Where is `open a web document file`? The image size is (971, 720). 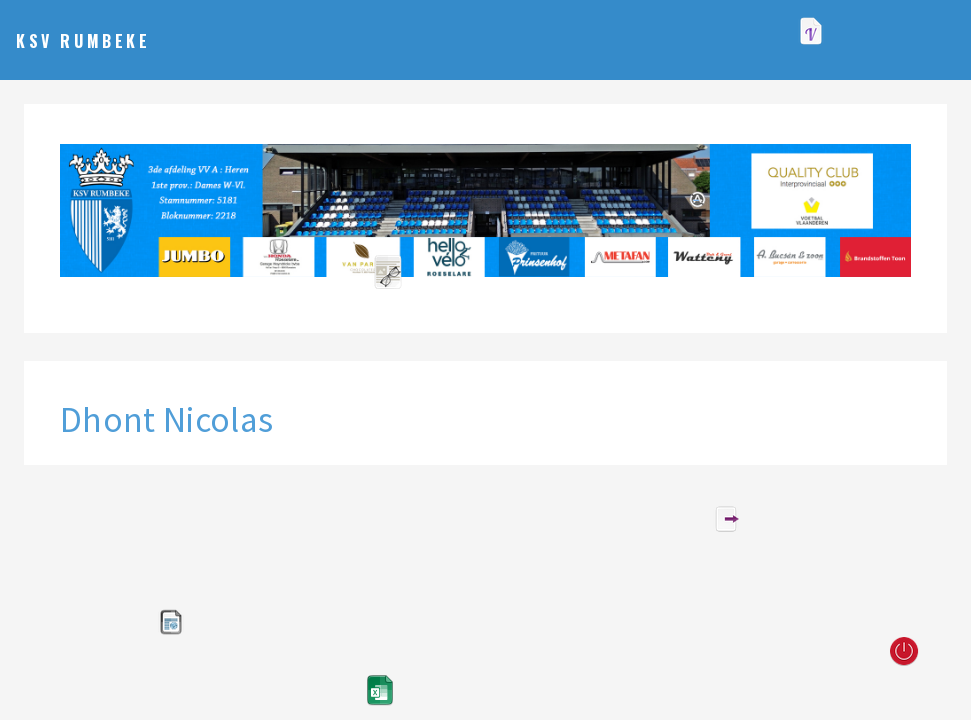
open a web document file is located at coordinates (171, 622).